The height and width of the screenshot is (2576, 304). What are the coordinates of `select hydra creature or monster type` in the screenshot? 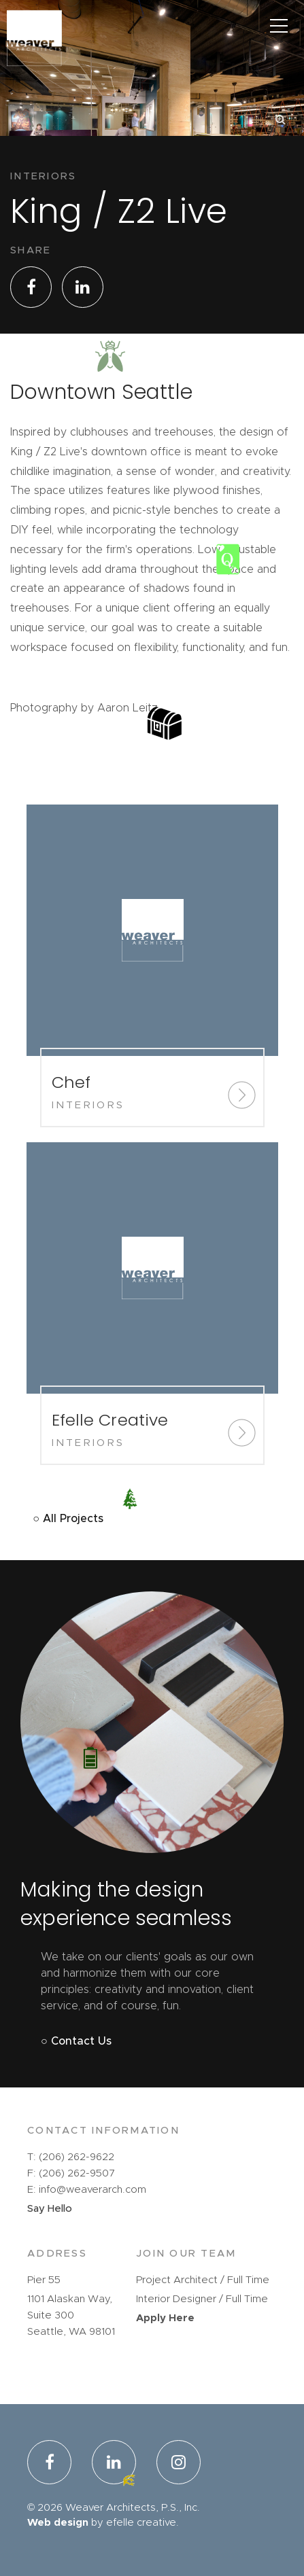 It's located at (129, 2480).